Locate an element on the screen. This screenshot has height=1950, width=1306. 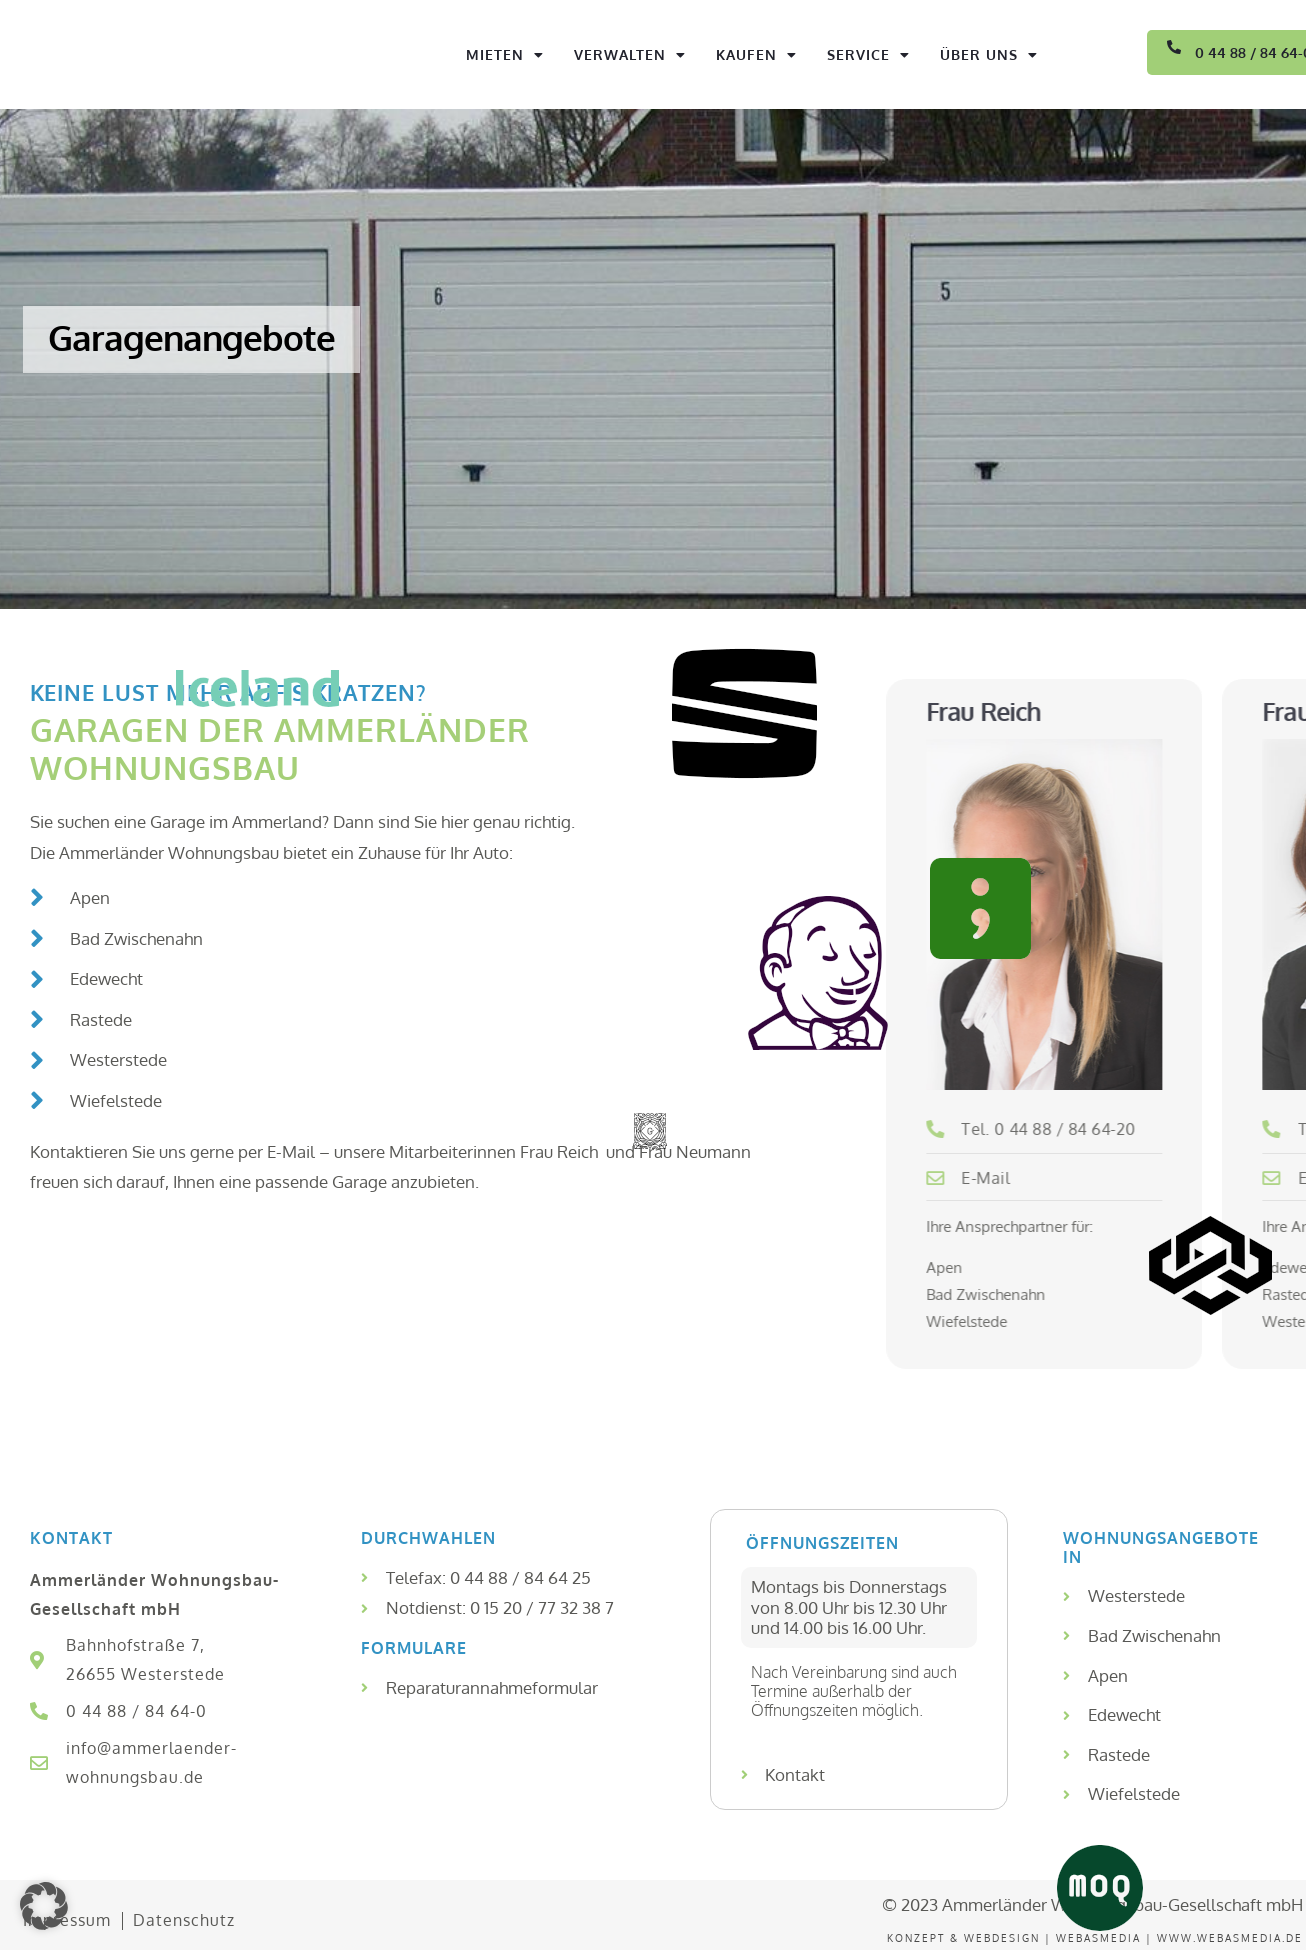
SEAT car brand logo is located at coordinates (744, 713).